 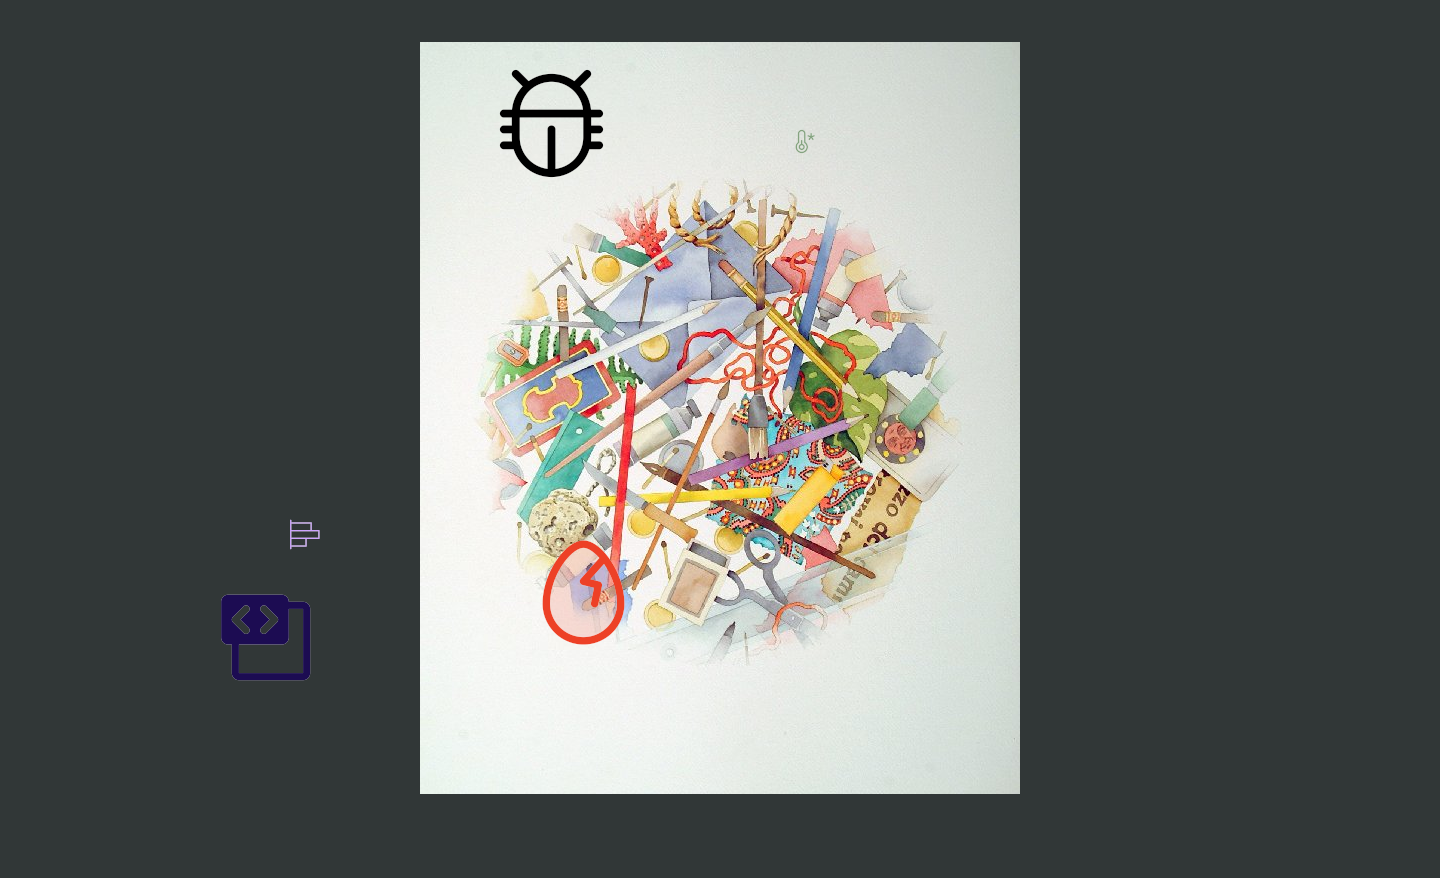 What do you see at coordinates (583, 592) in the screenshot?
I see `indicates a cracked or broken item` at bounding box center [583, 592].